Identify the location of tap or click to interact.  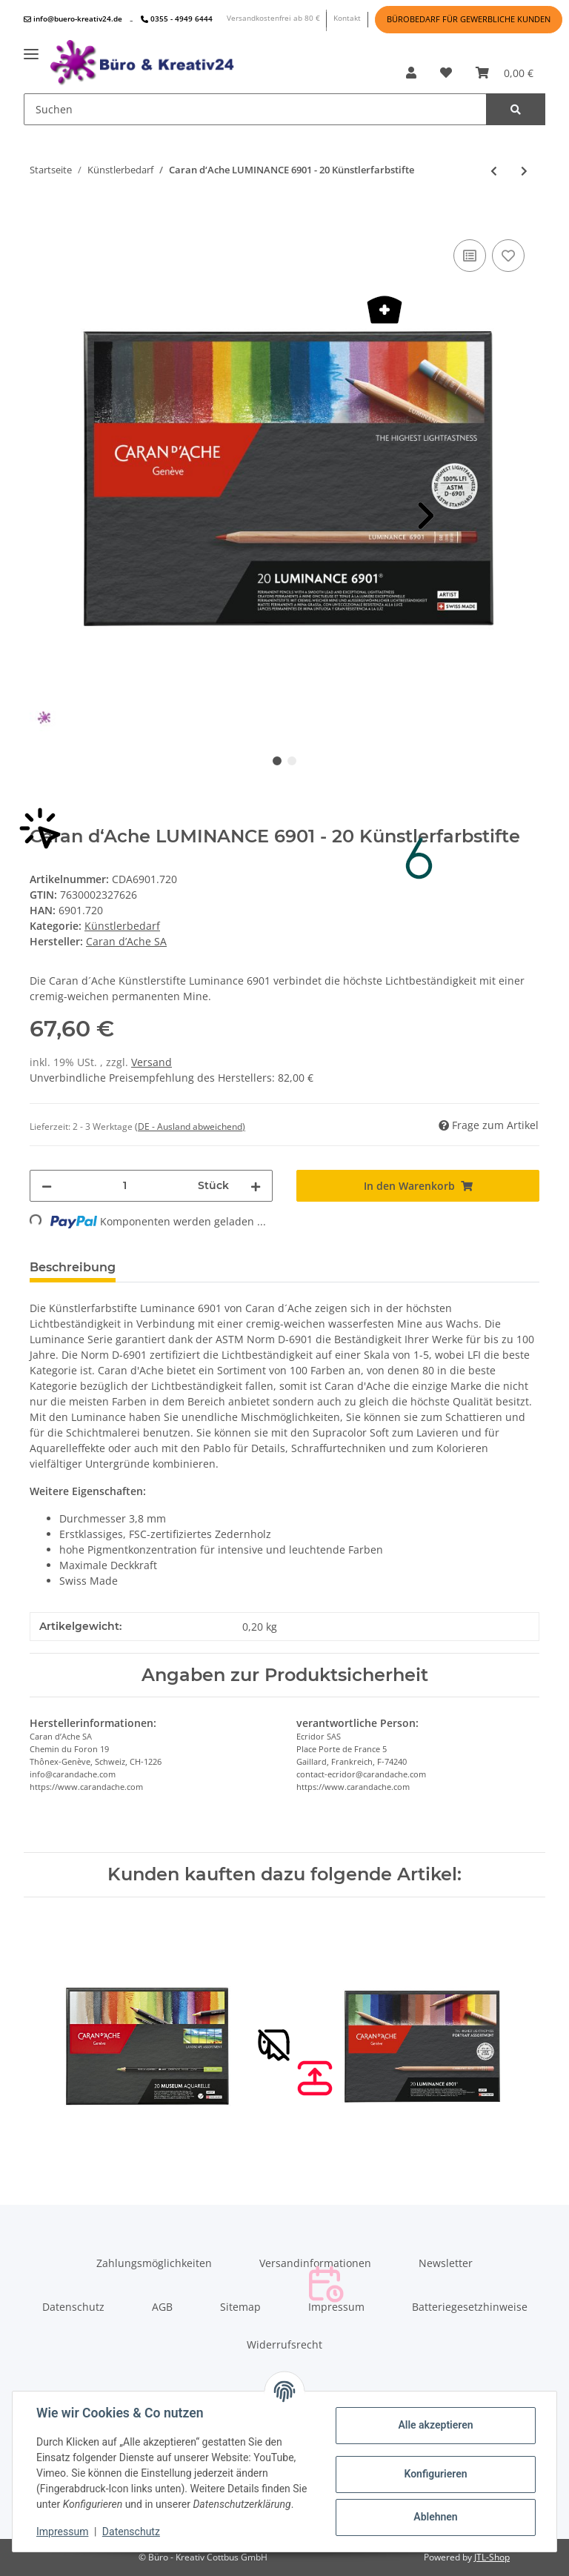
(40, 828).